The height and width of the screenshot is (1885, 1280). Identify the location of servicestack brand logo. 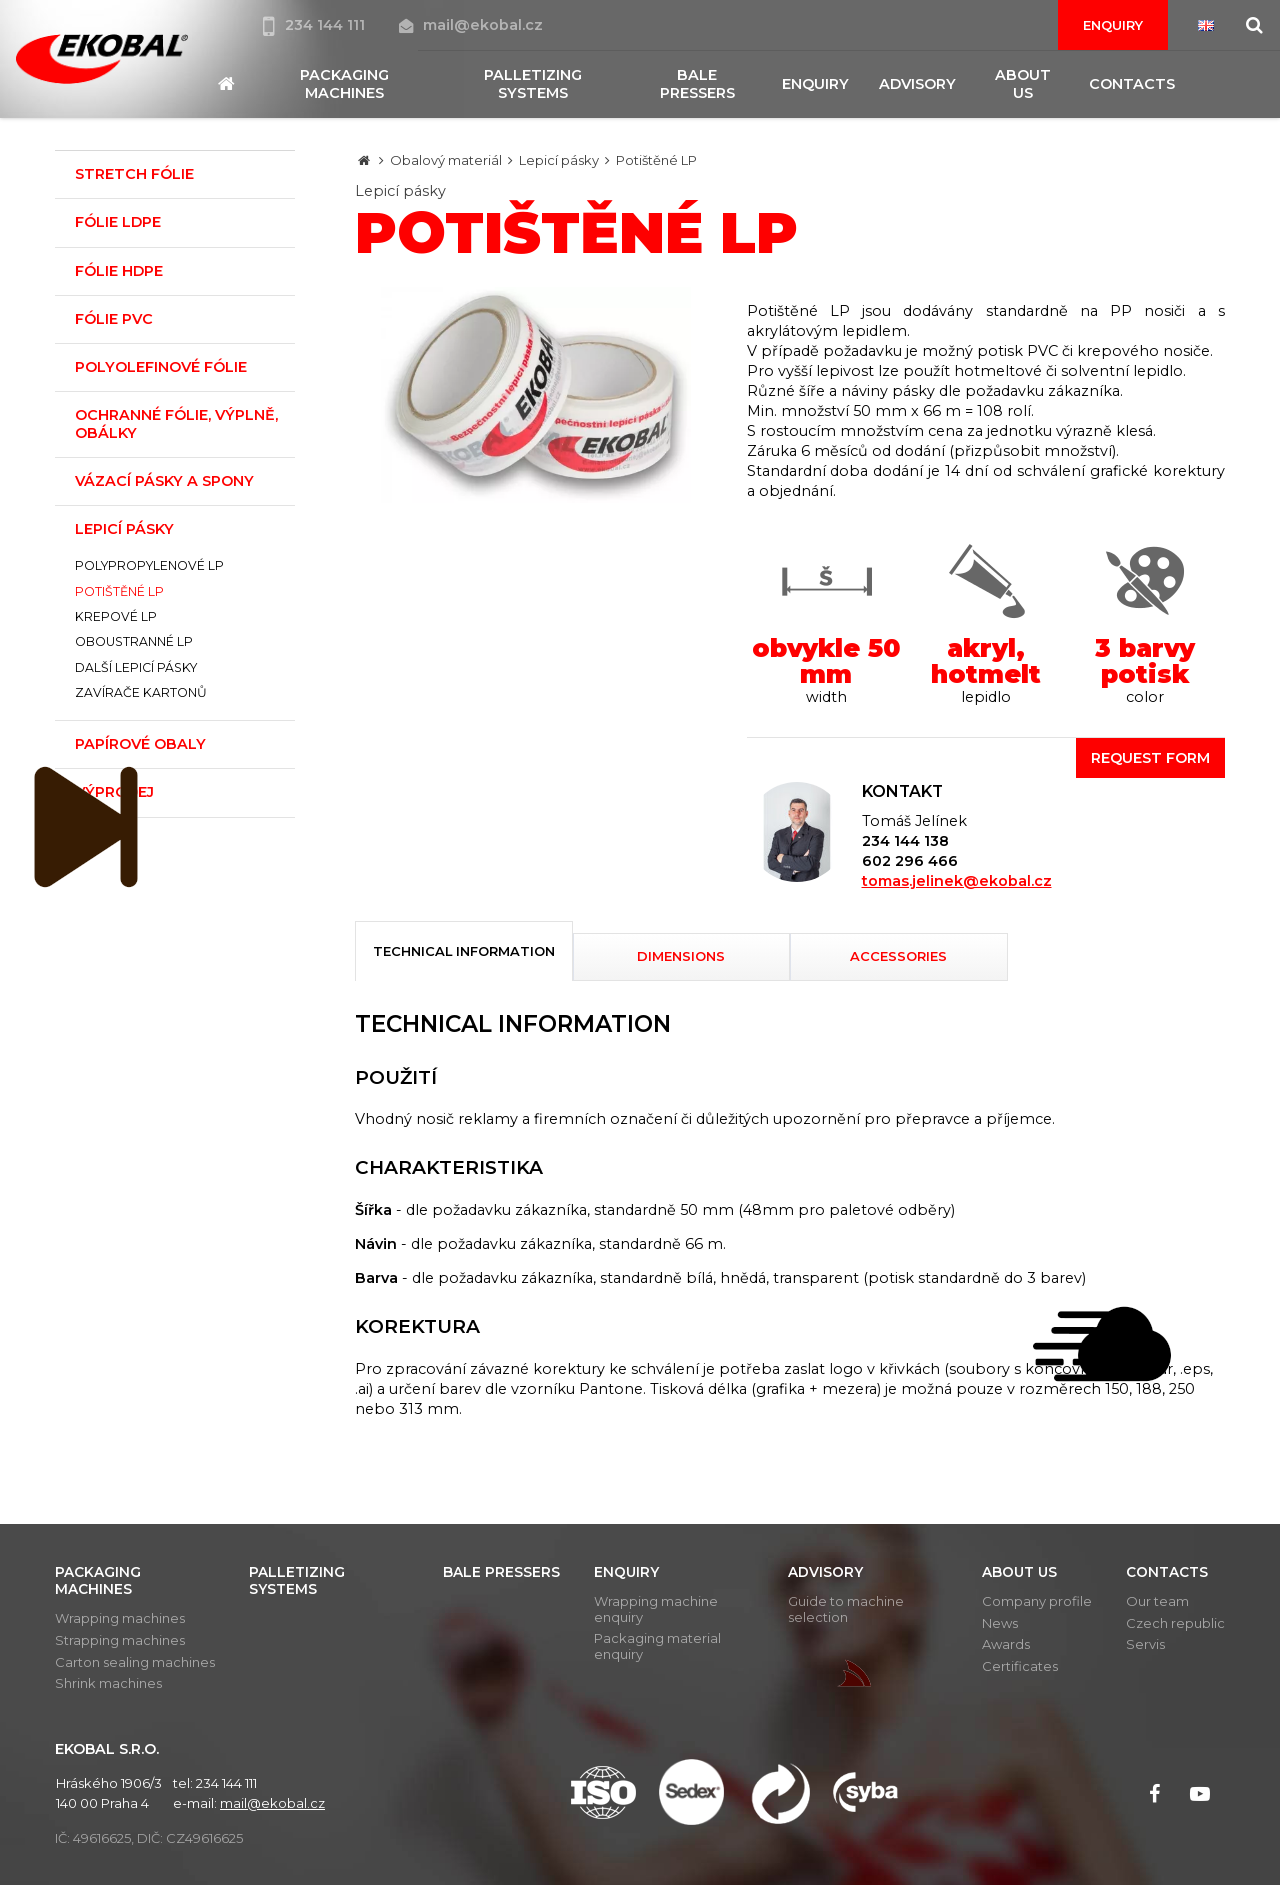
(854, 1673).